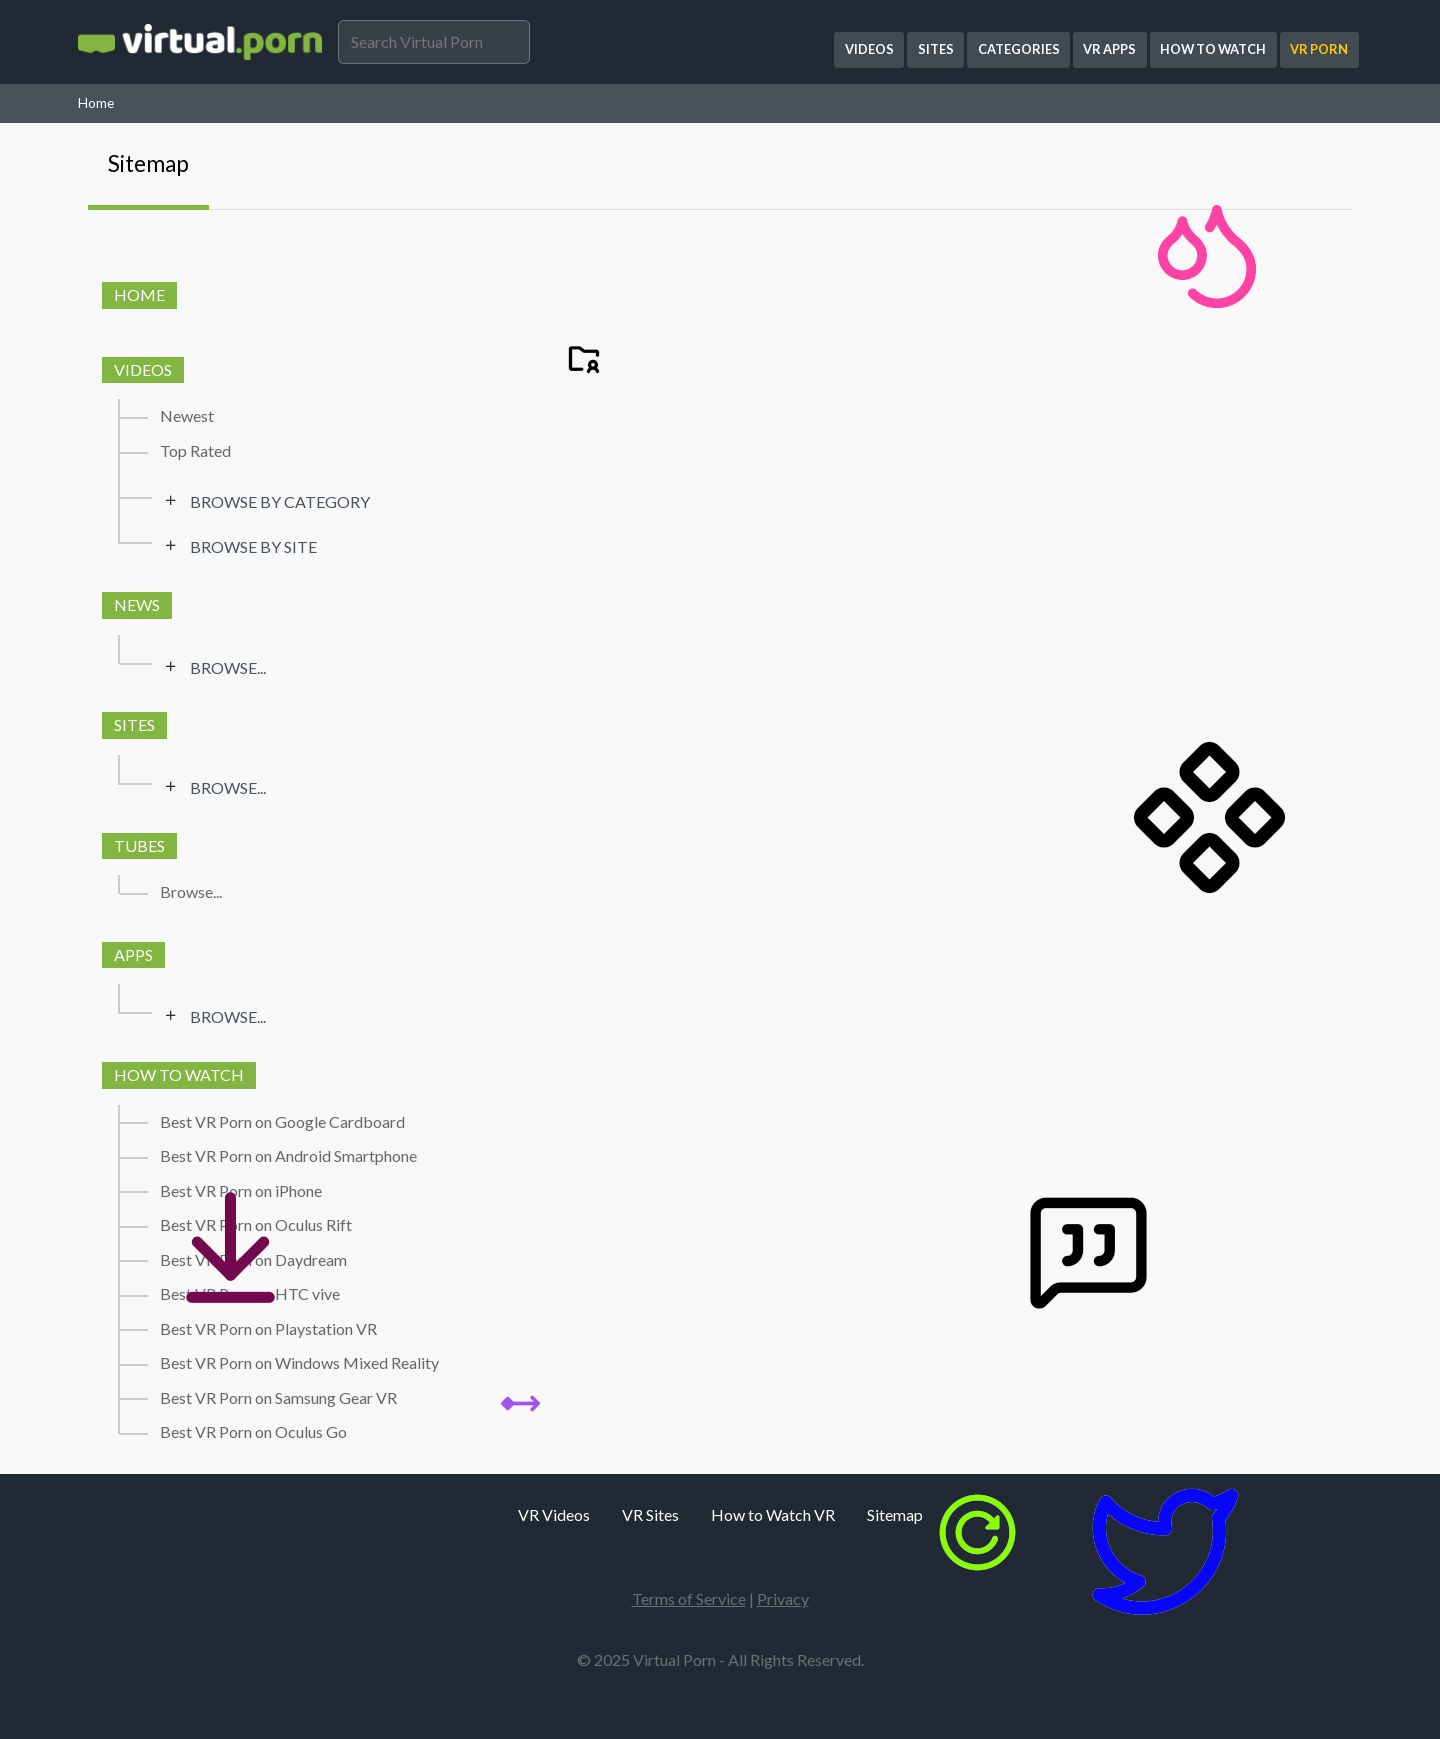 The height and width of the screenshot is (1739, 1440). Describe the element at coordinates (584, 358) in the screenshot. I see `access user files or personal folder` at that location.